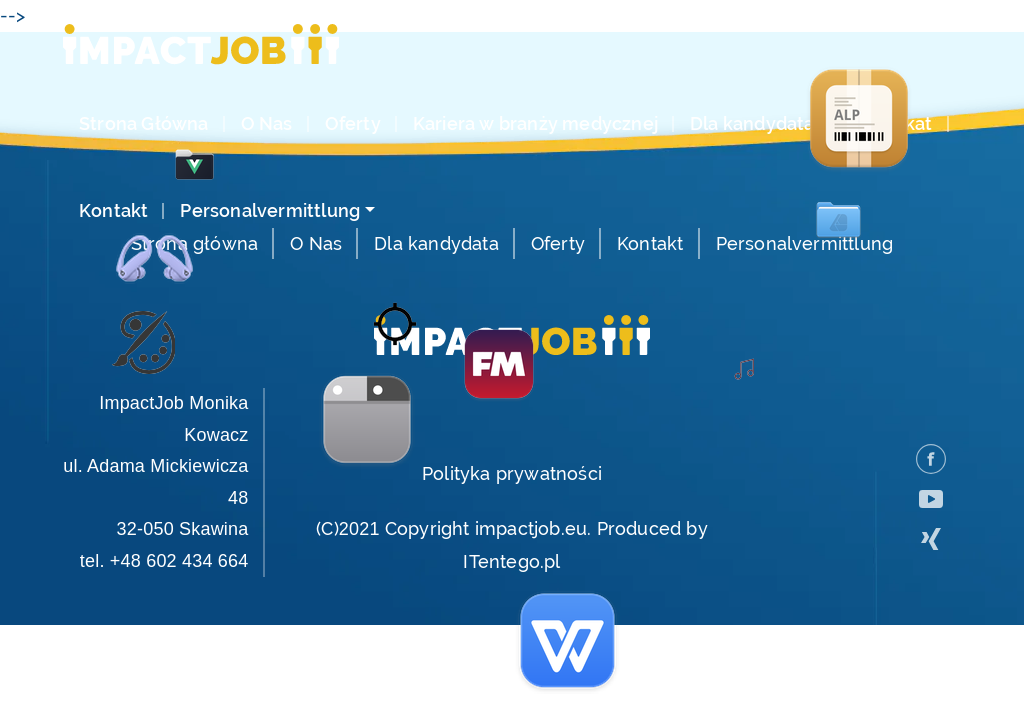 The height and width of the screenshot is (720, 1024). I want to click on GPS signal is searching or not yet locked, so click(395, 324).